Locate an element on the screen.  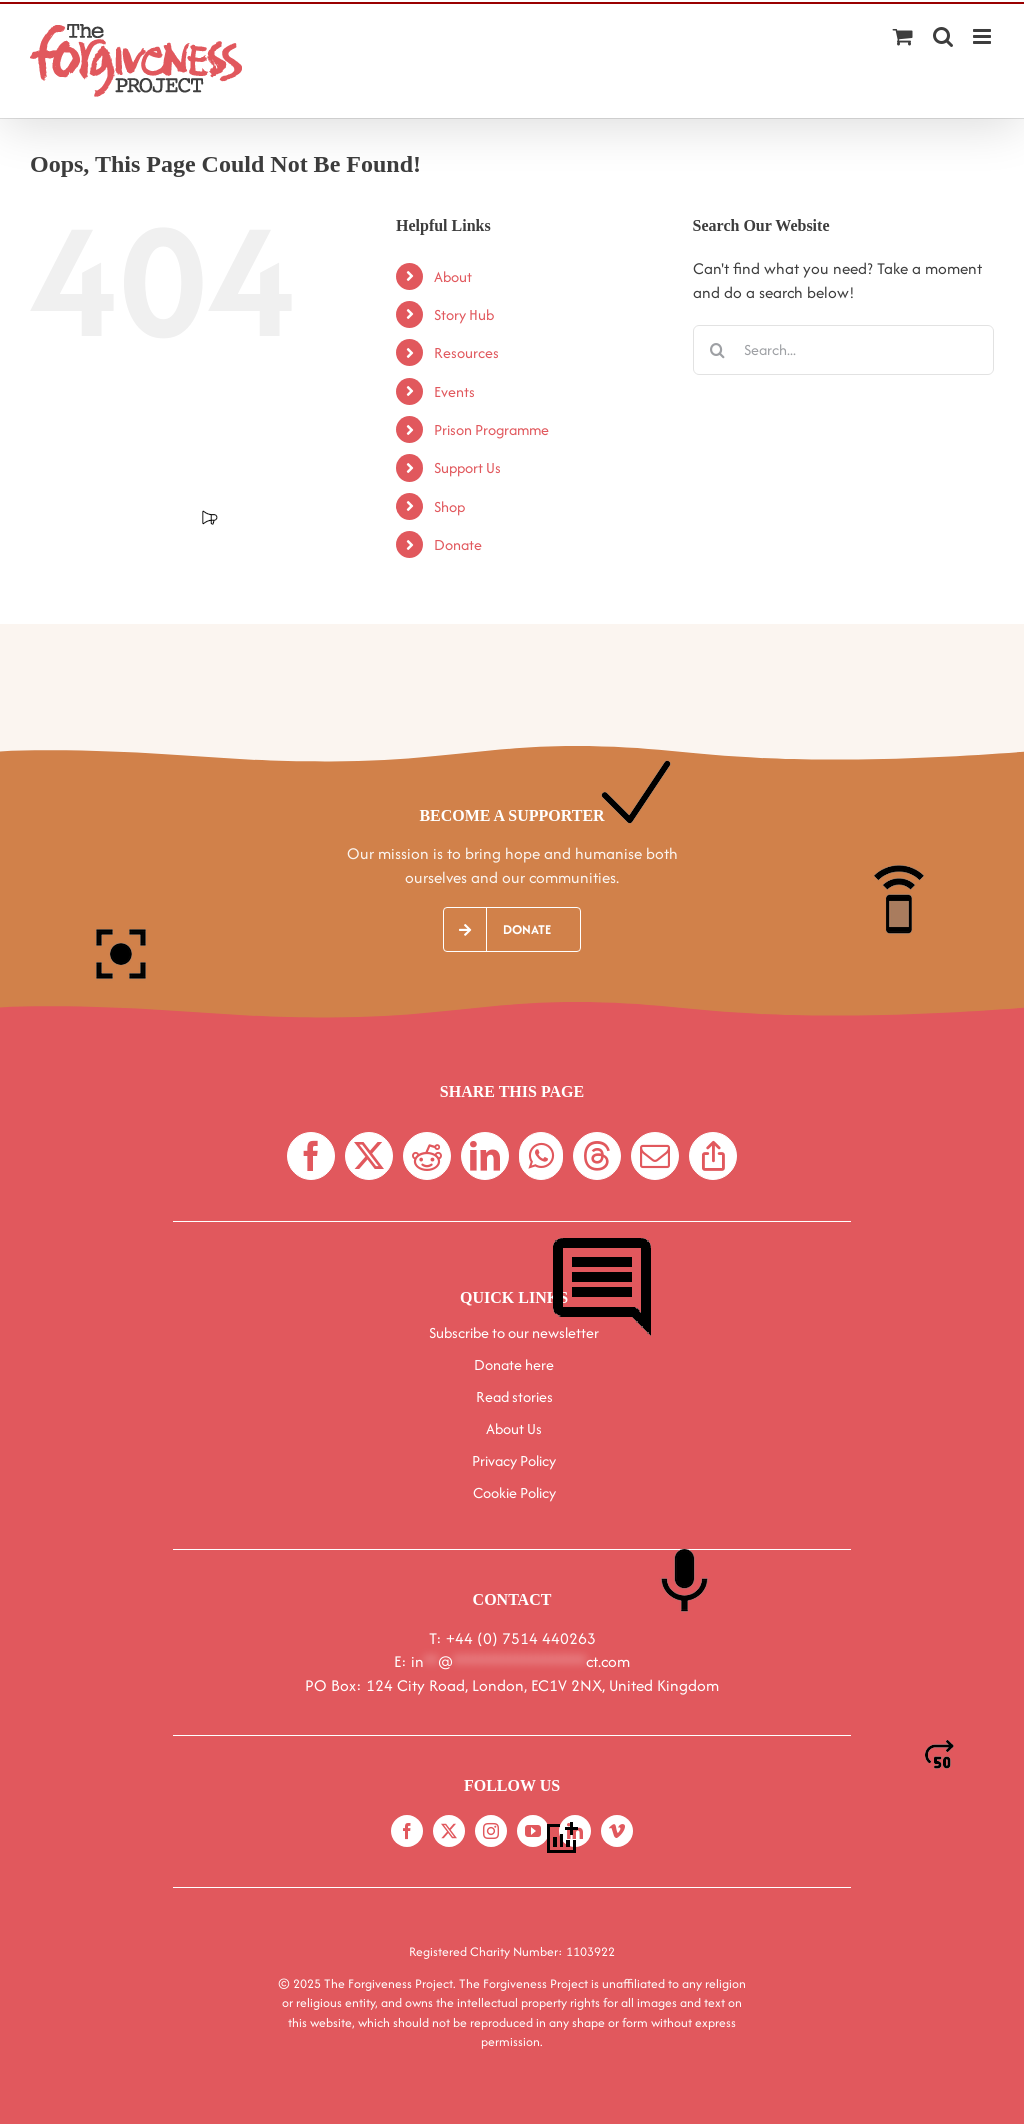
add a new chart or graph is located at coordinates (561, 1838).